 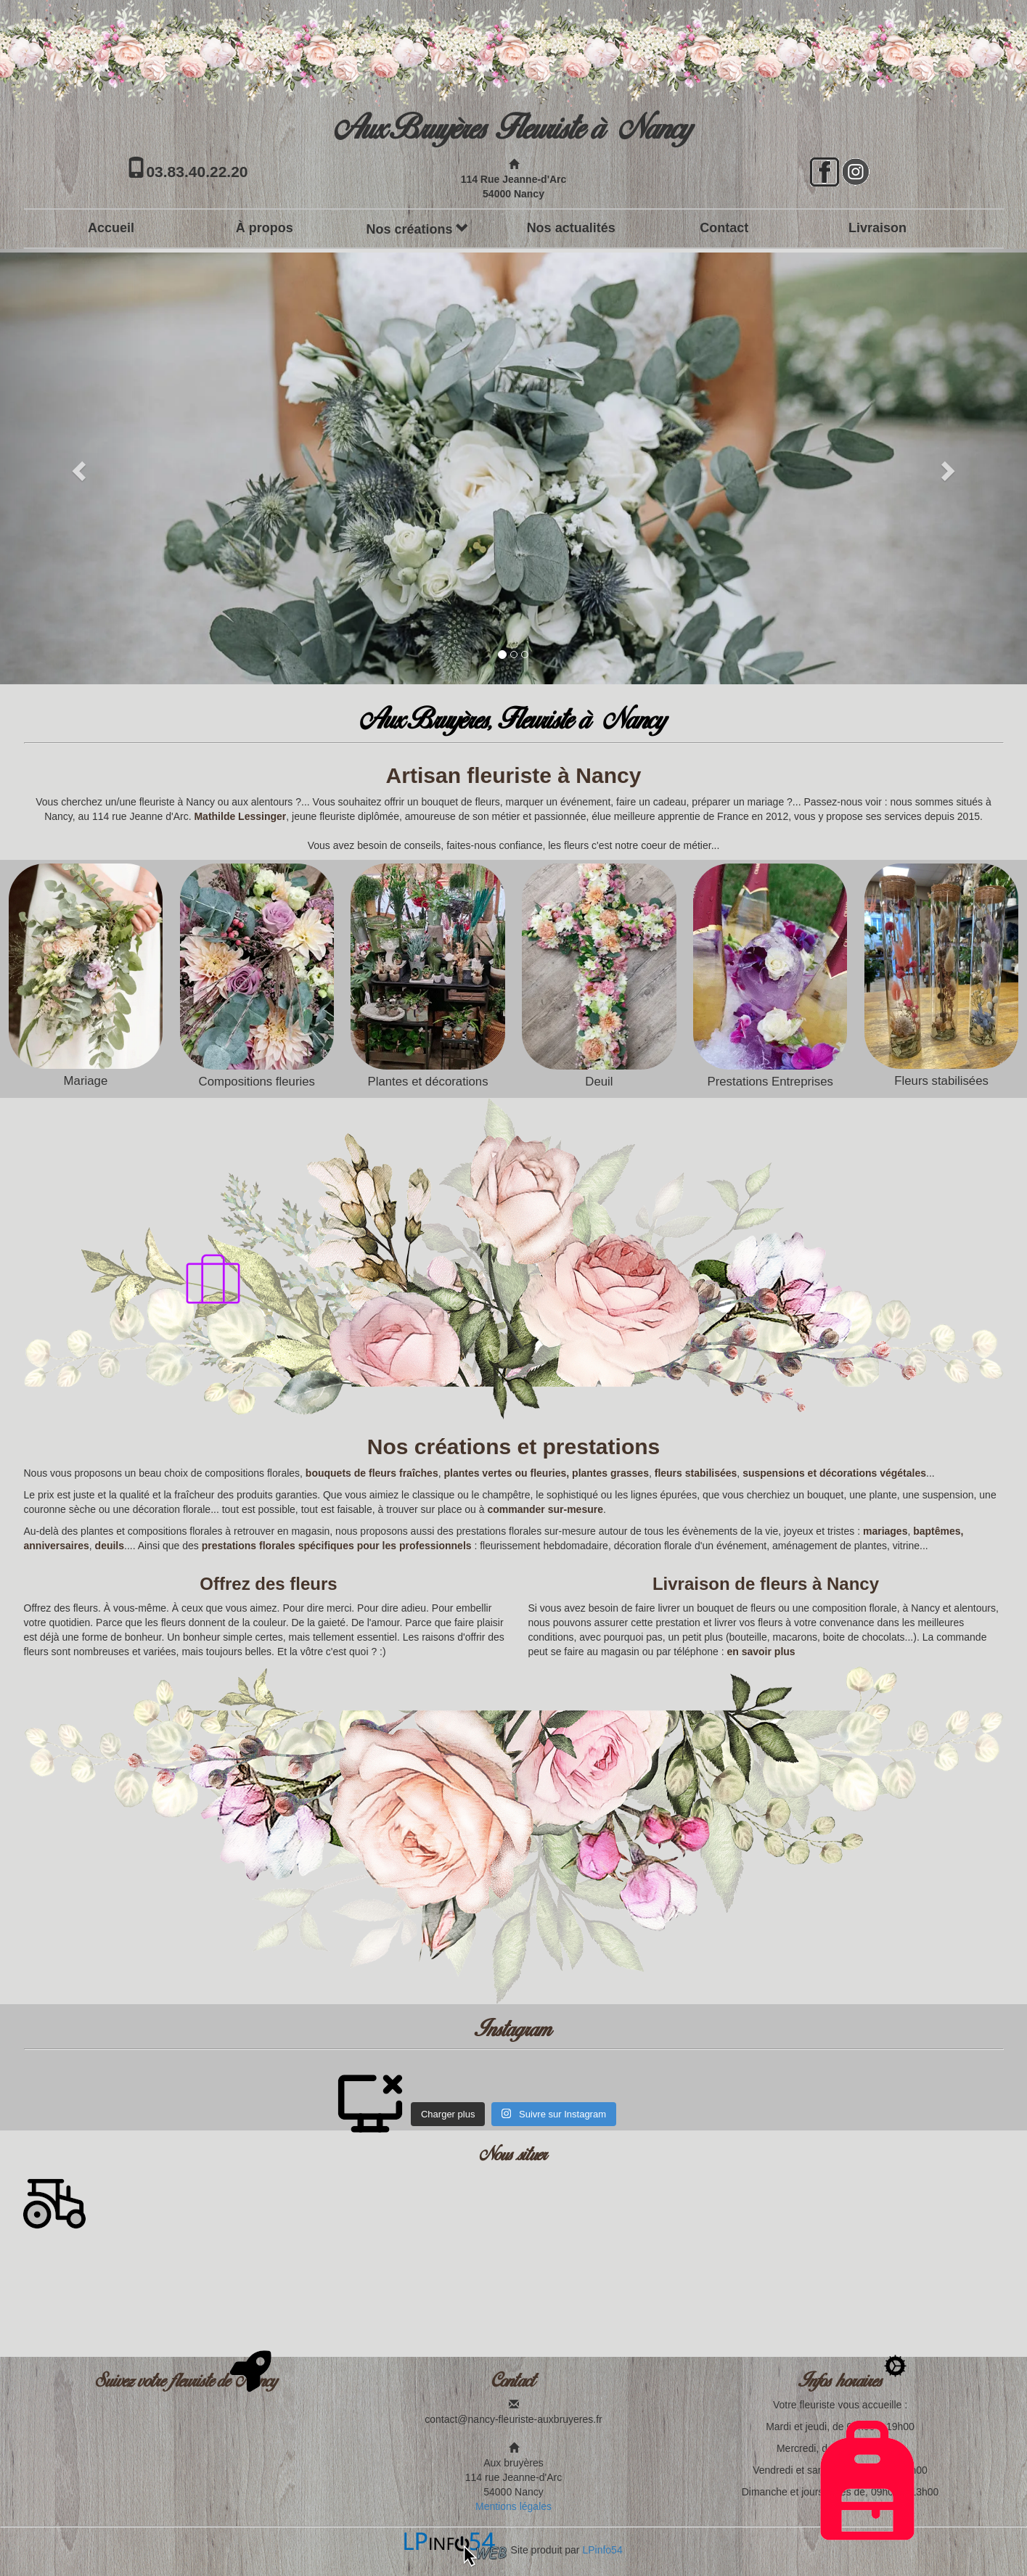 I want to click on access settings or preferences, so click(x=895, y=2366).